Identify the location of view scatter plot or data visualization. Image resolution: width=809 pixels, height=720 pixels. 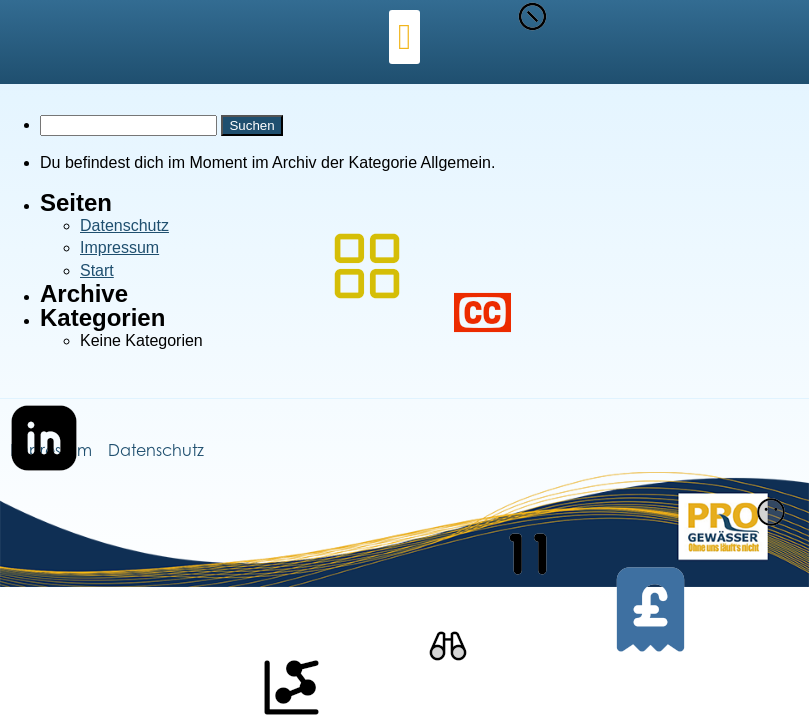
(291, 687).